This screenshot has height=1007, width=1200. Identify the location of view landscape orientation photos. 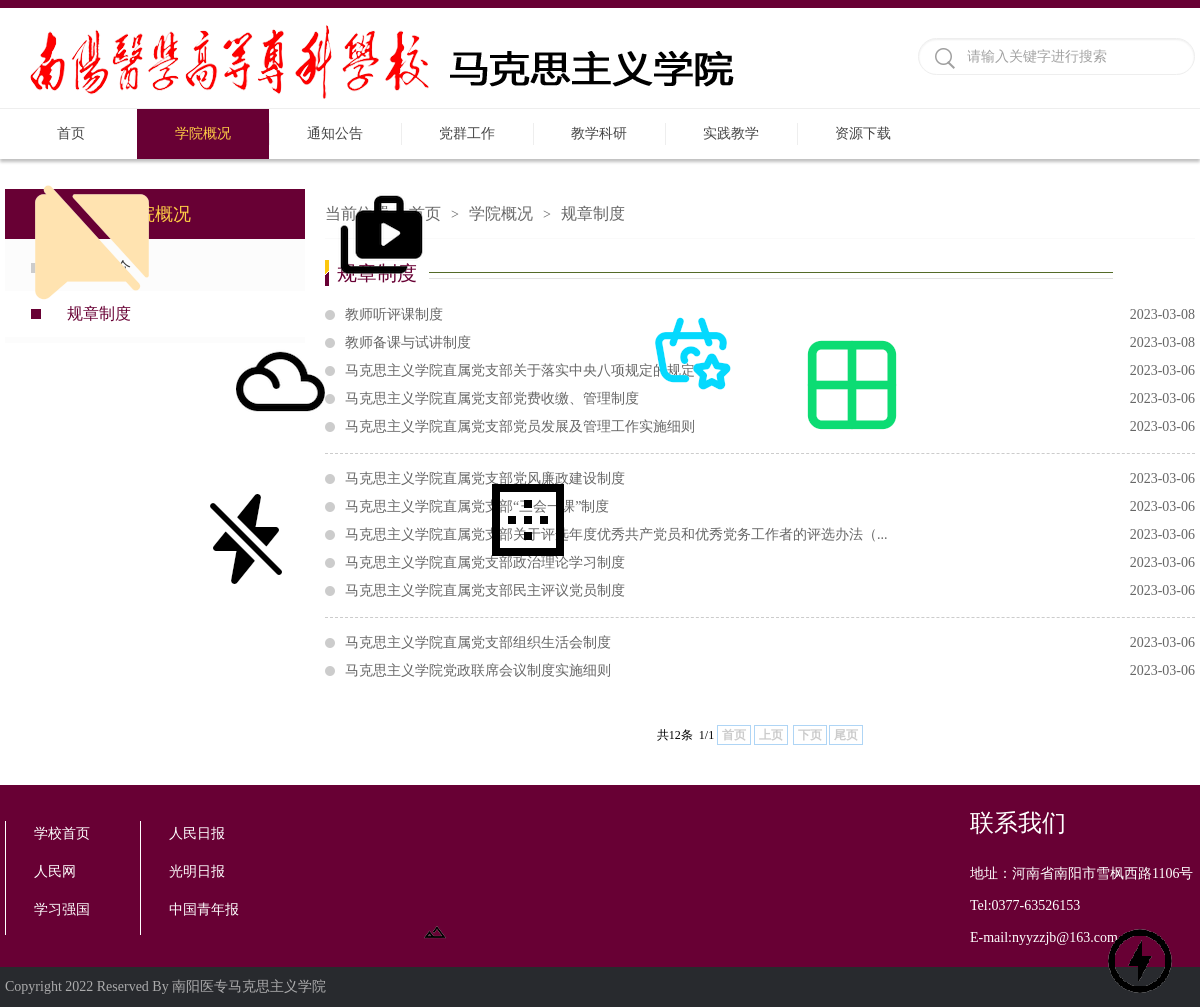
(435, 932).